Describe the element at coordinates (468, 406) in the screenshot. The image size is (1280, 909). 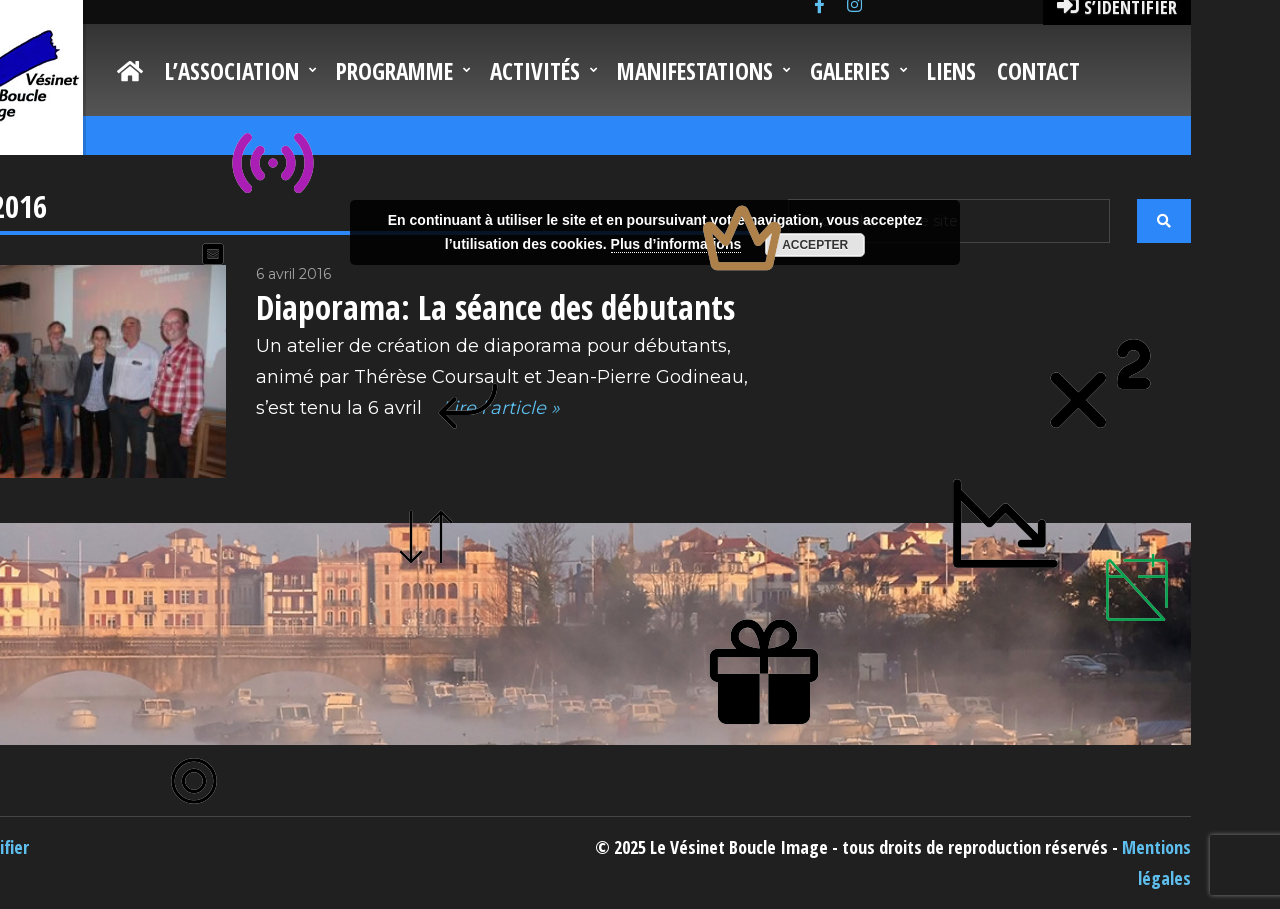
I see `reply to a message` at that location.